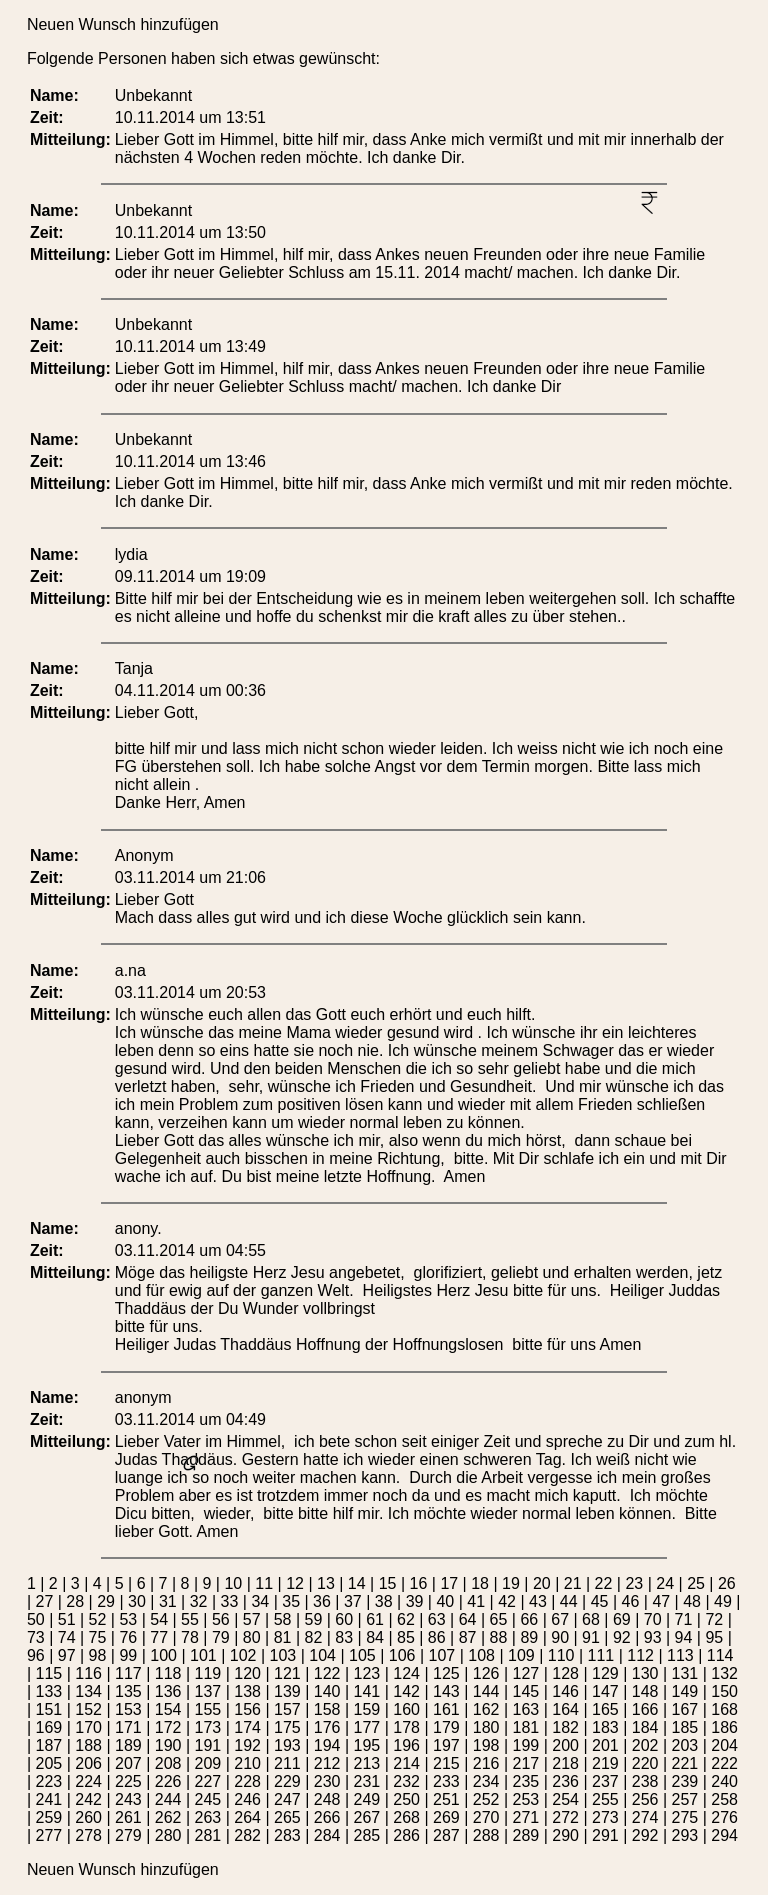 This screenshot has width=768, height=1895. Describe the element at coordinates (648, 202) in the screenshot. I see `view price in Indian rupees` at that location.